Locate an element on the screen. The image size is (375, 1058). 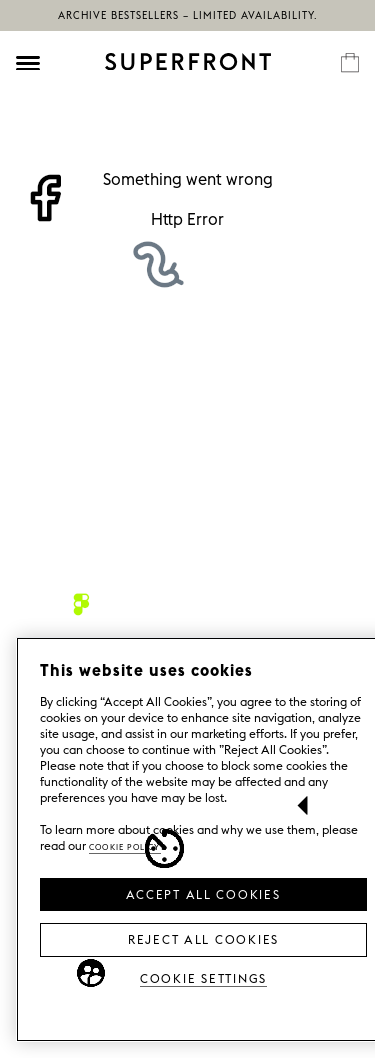
view supervised or child accounts is located at coordinates (91, 973).